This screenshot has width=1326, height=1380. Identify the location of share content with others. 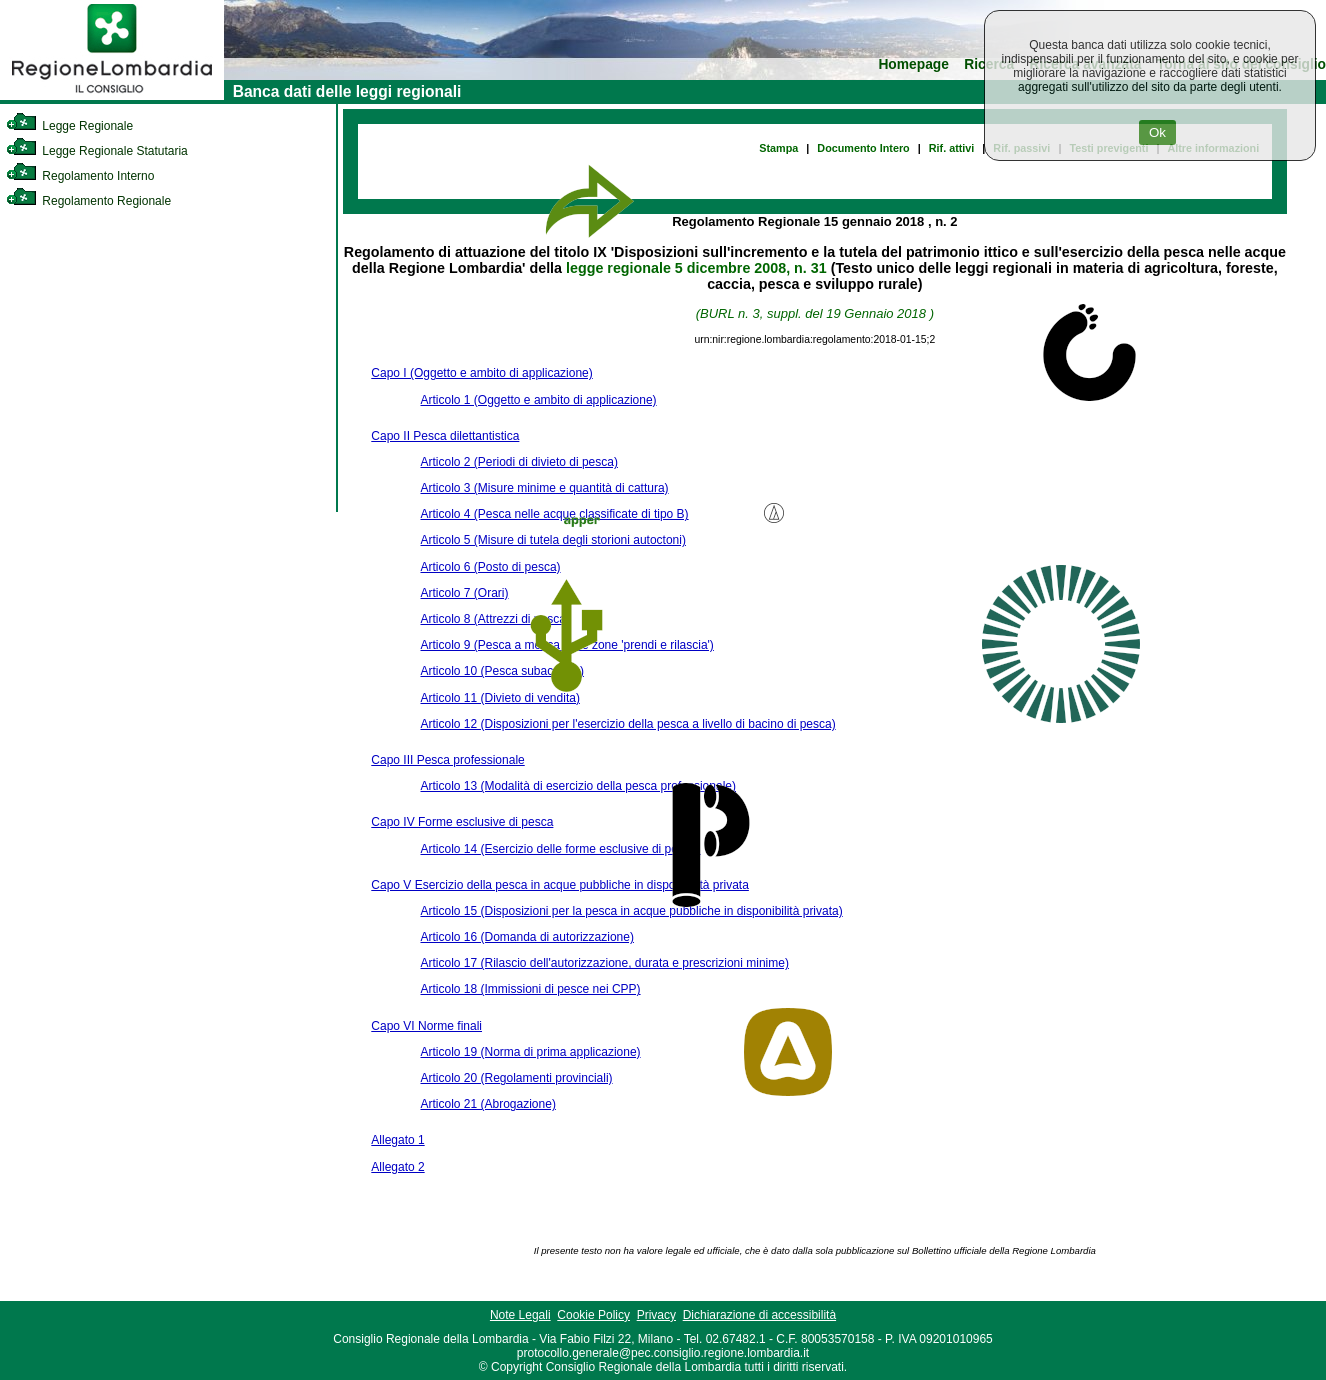
(584, 205).